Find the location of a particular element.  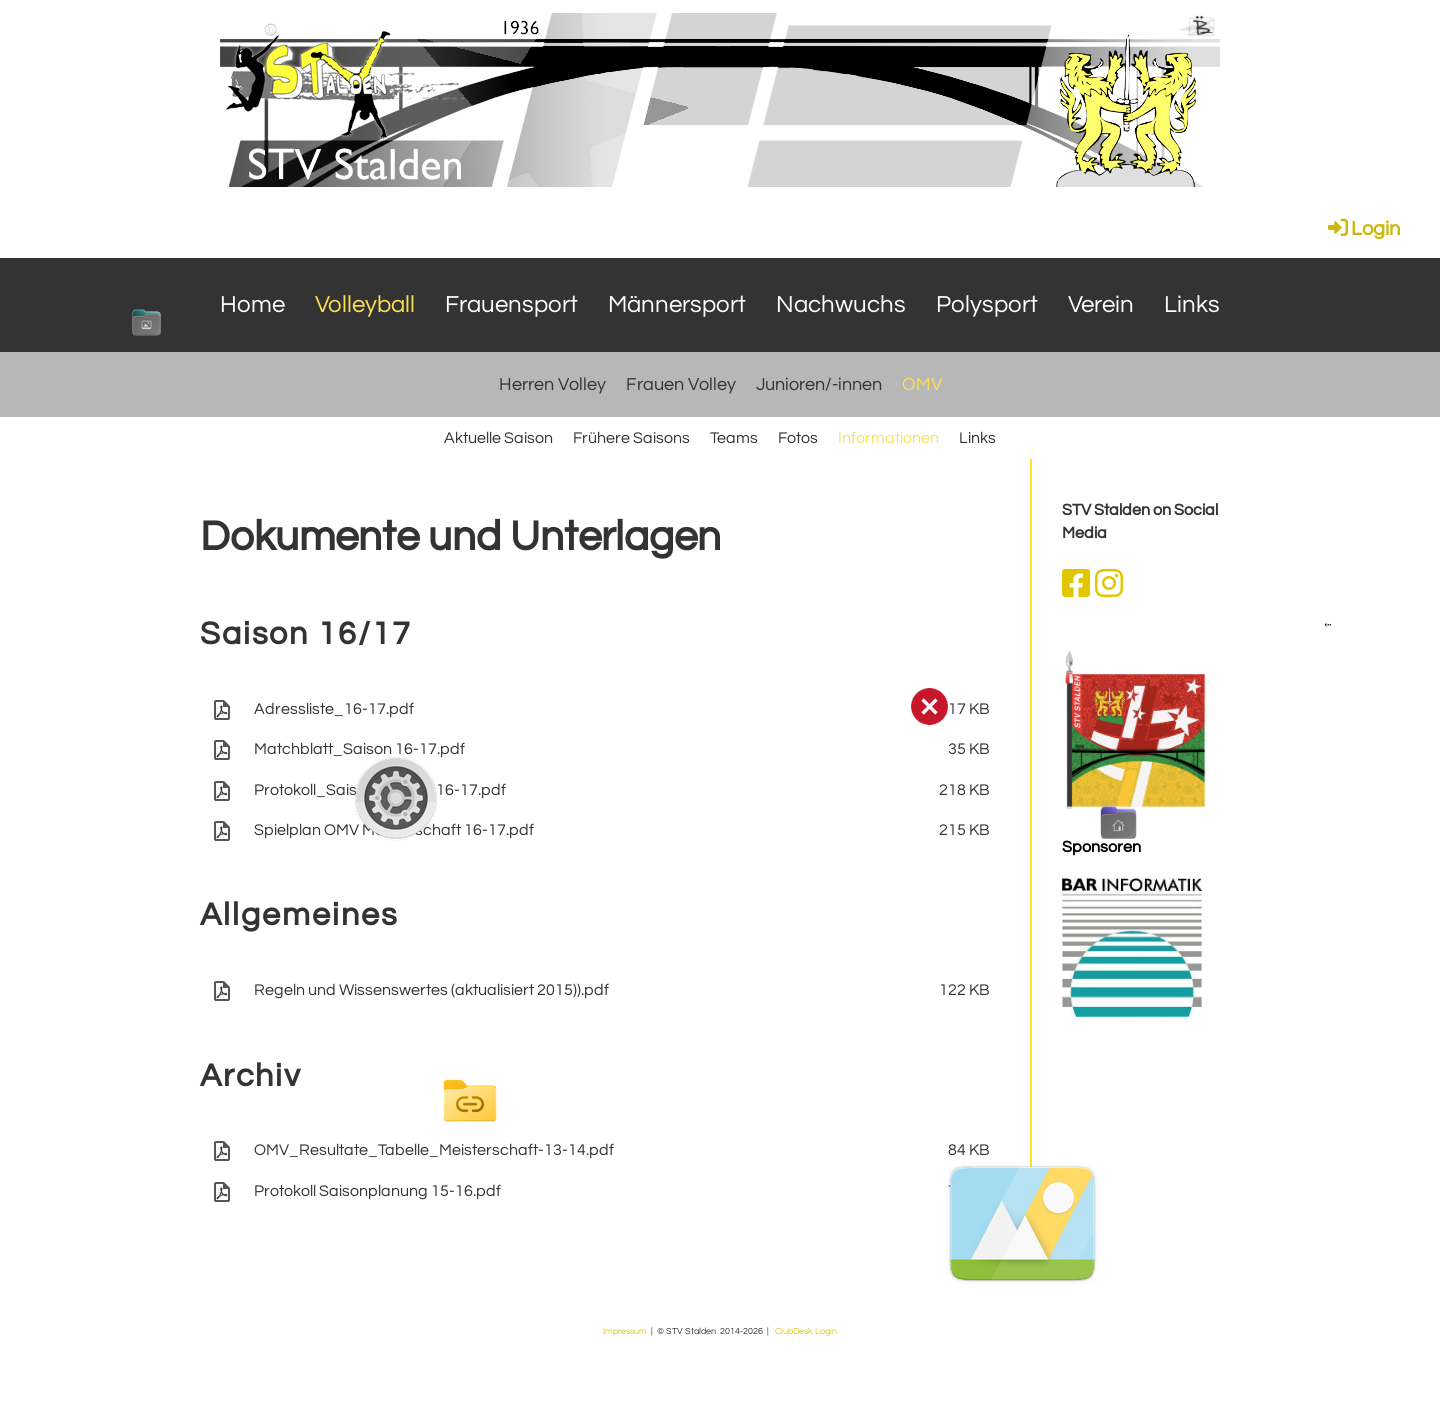

open your pictures folder is located at coordinates (146, 322).